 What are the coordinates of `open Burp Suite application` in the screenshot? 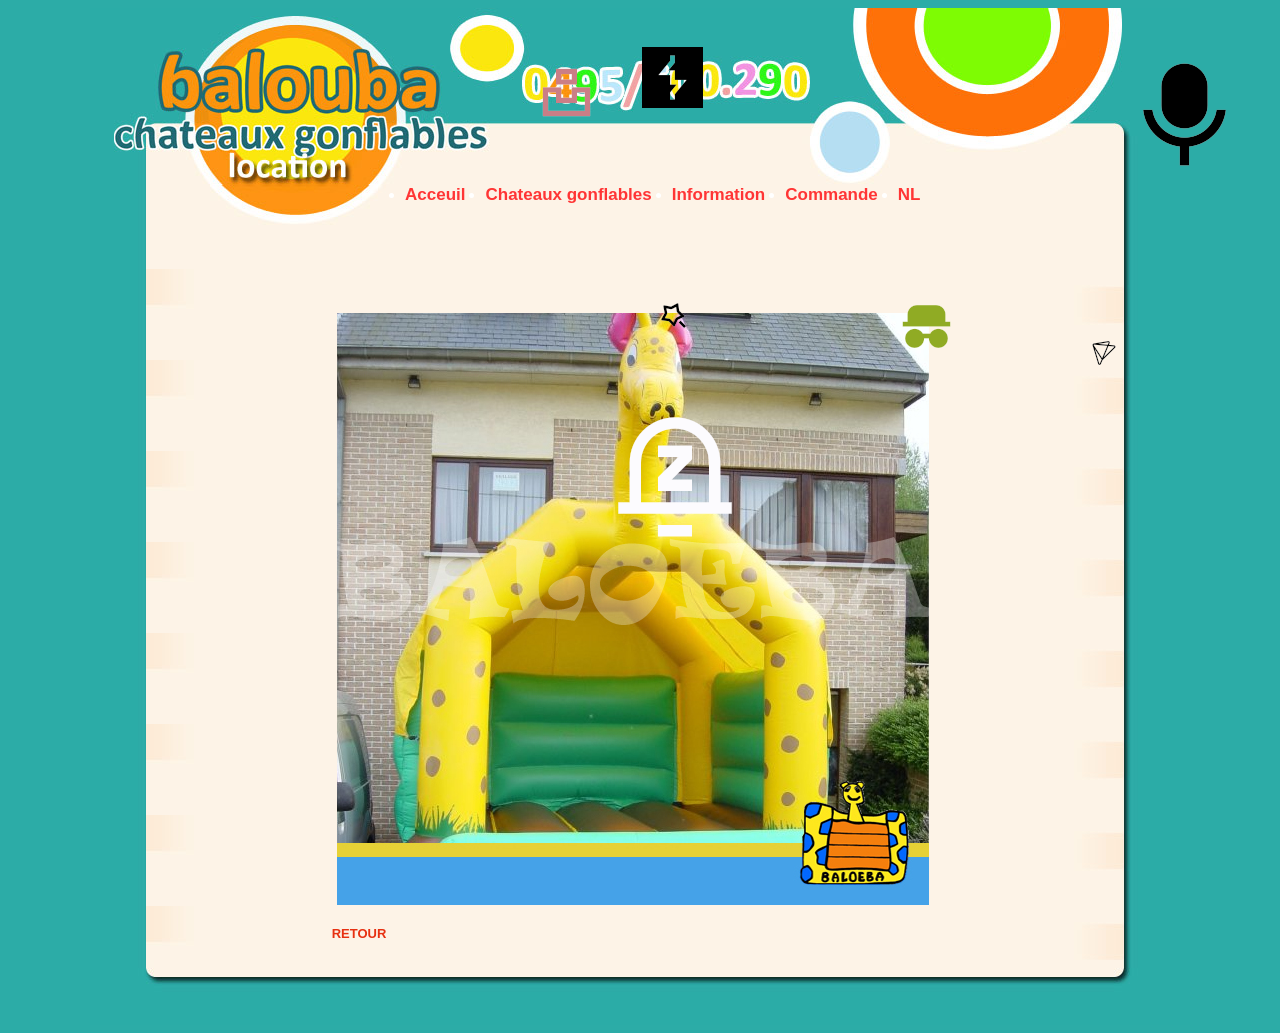 It's located at (672, 77).